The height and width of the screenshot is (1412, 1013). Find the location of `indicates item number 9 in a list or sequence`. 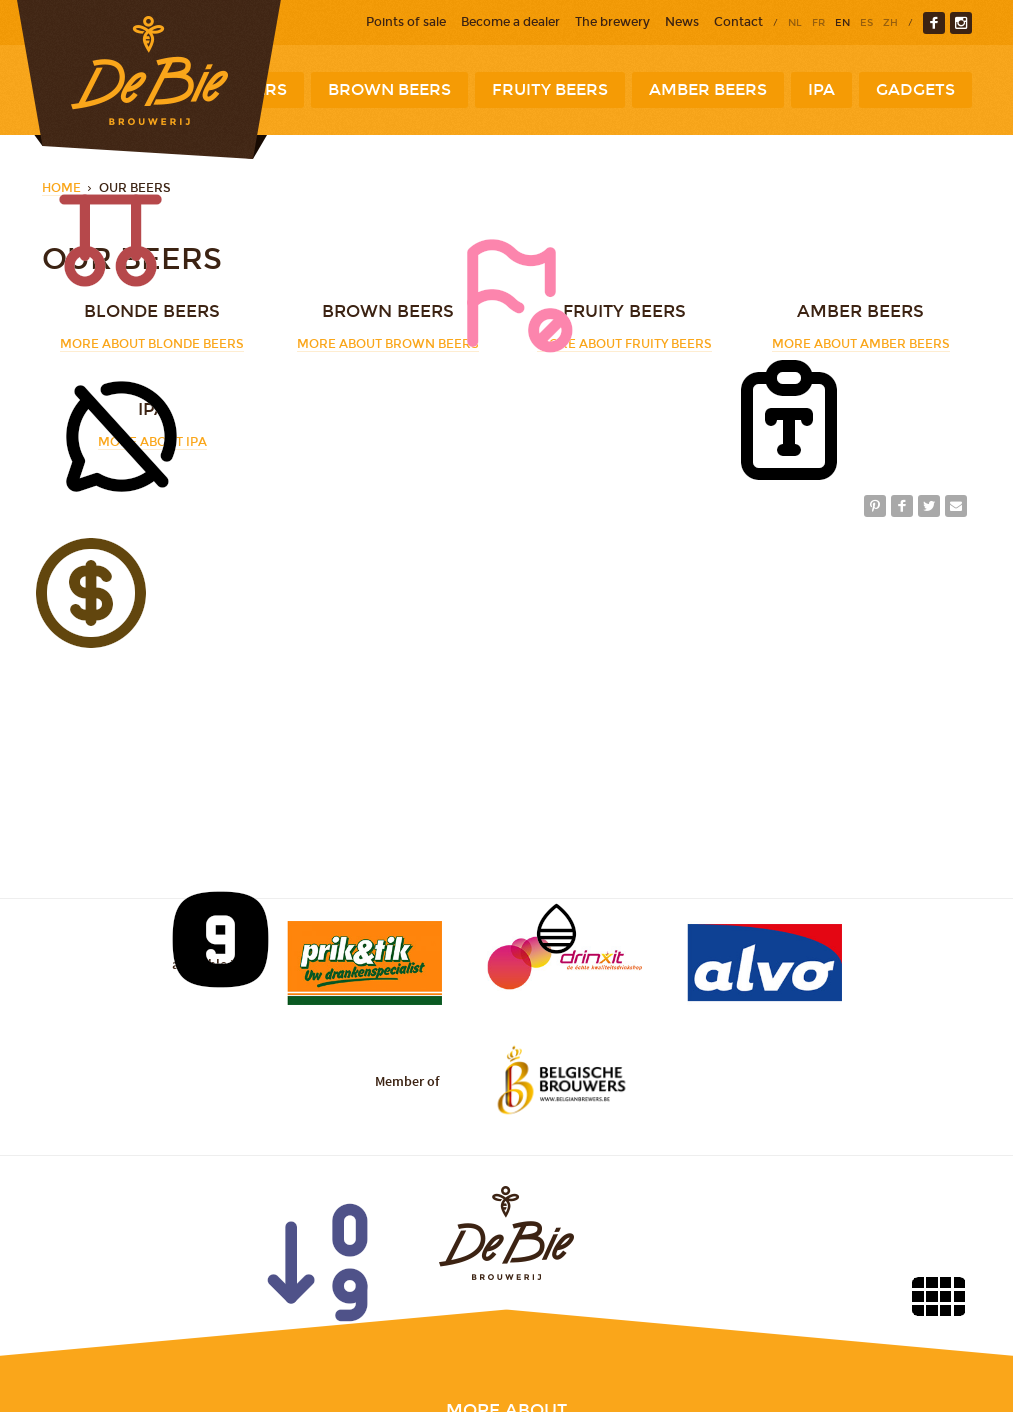

indicates item number 9 in a list or sequence is located at coordinates (220, 939).